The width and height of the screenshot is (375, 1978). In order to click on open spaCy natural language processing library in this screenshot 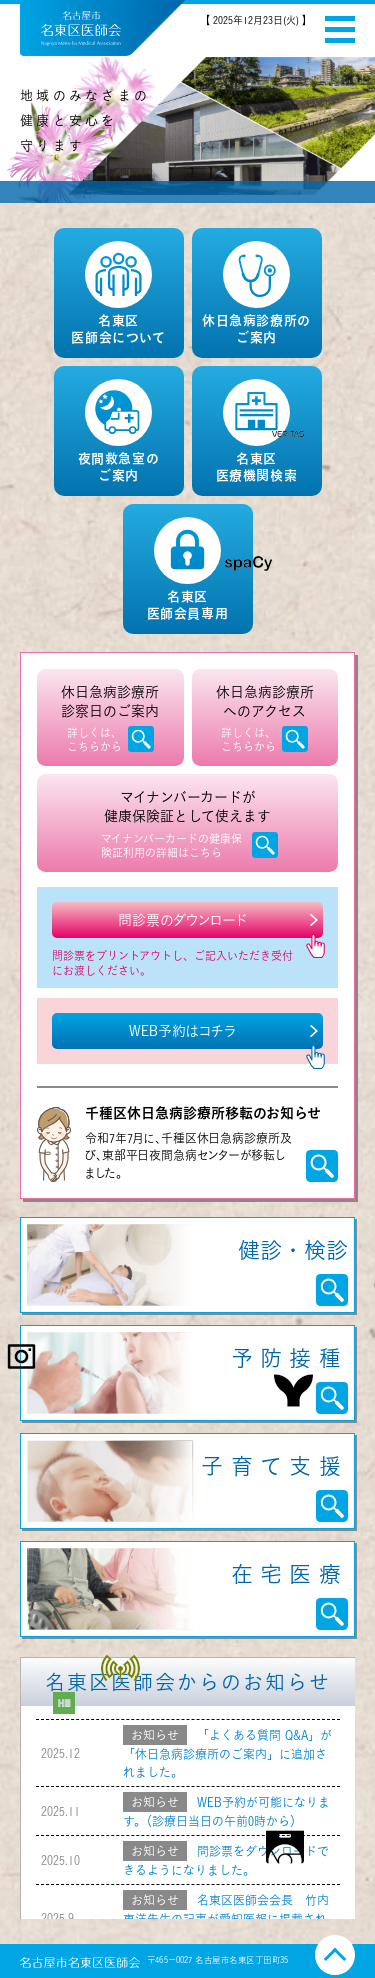, I will do `click(248, 563)`.